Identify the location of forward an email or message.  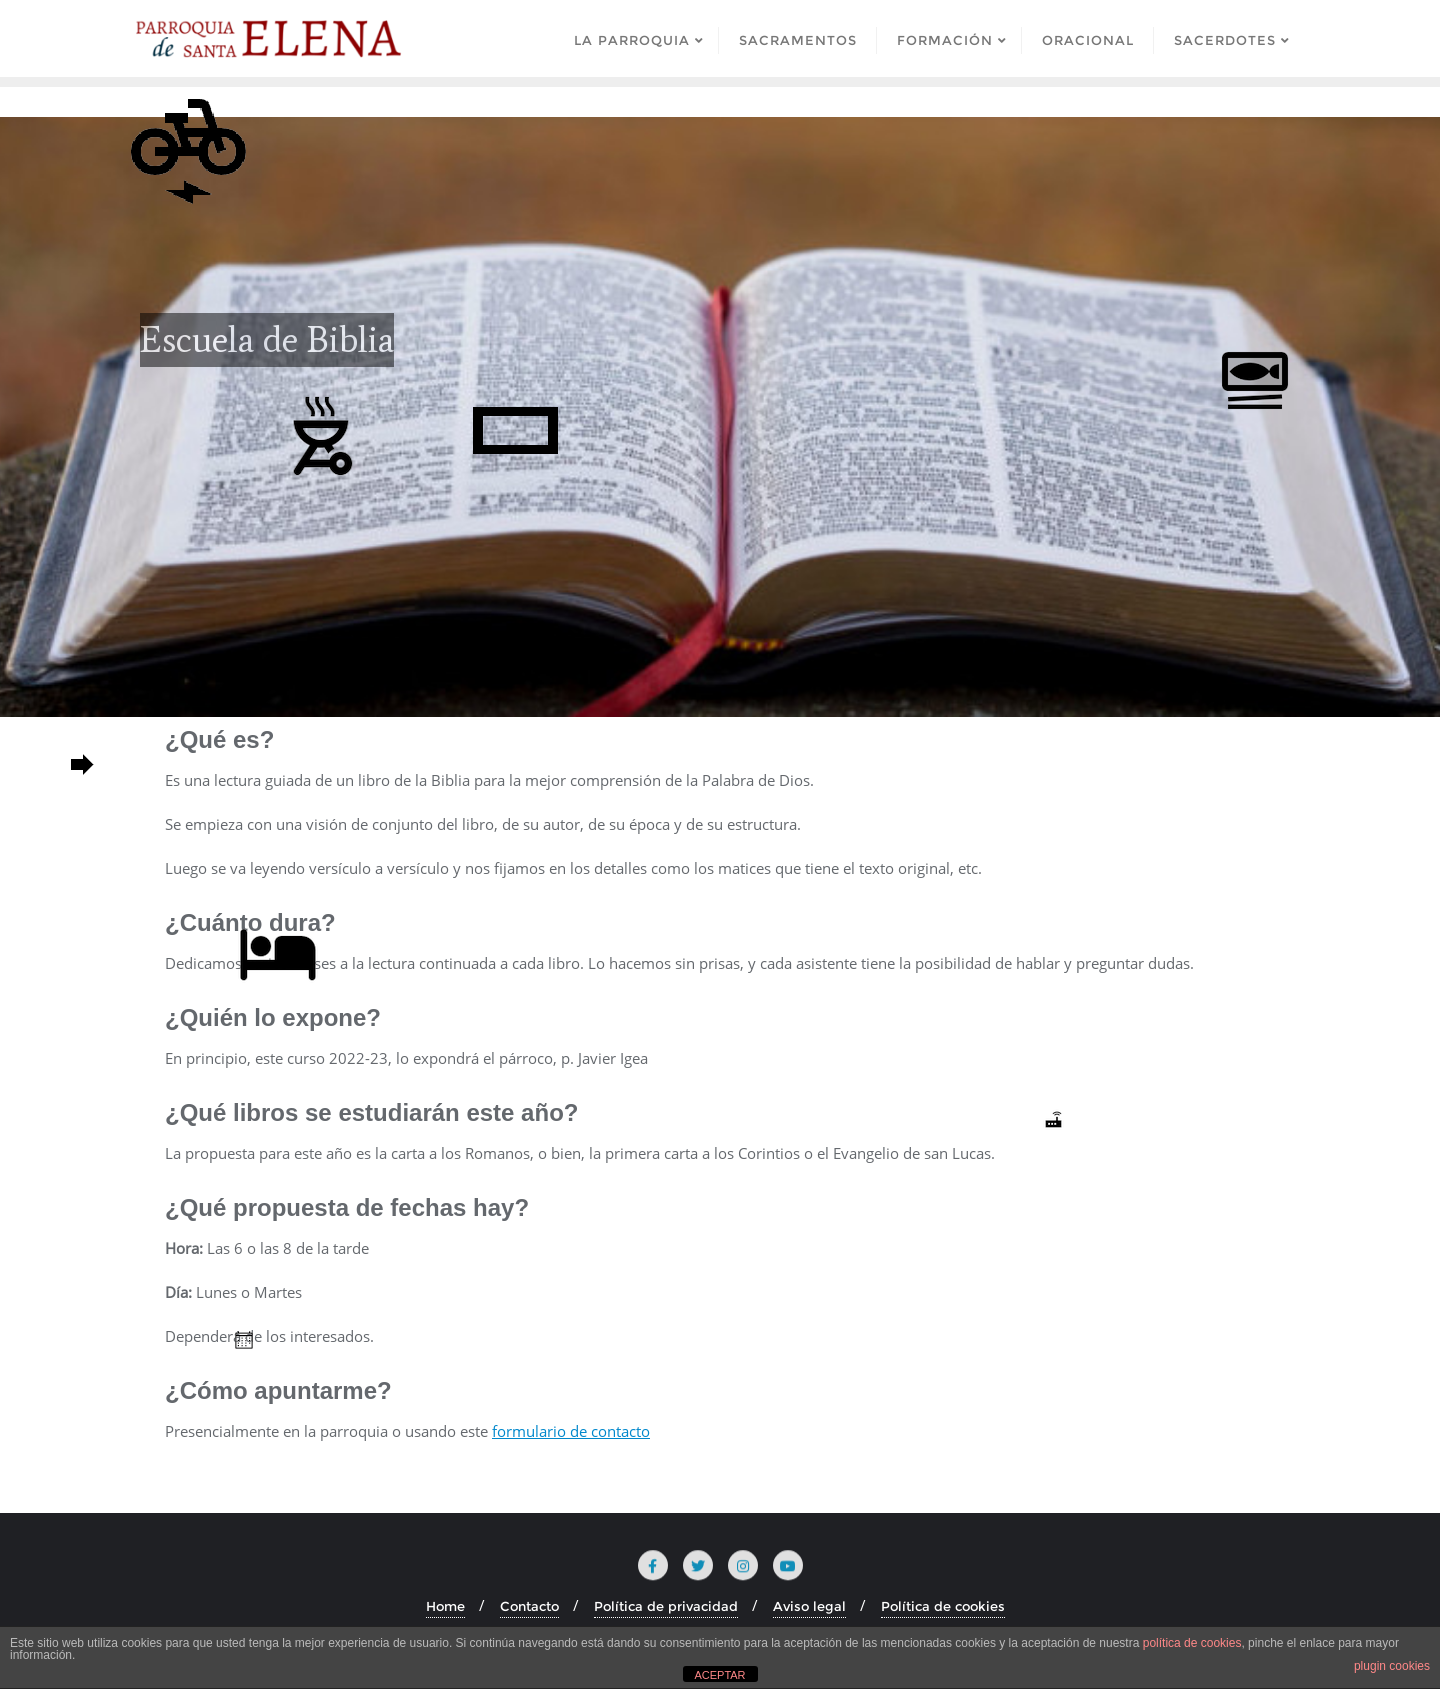
(82, 764).